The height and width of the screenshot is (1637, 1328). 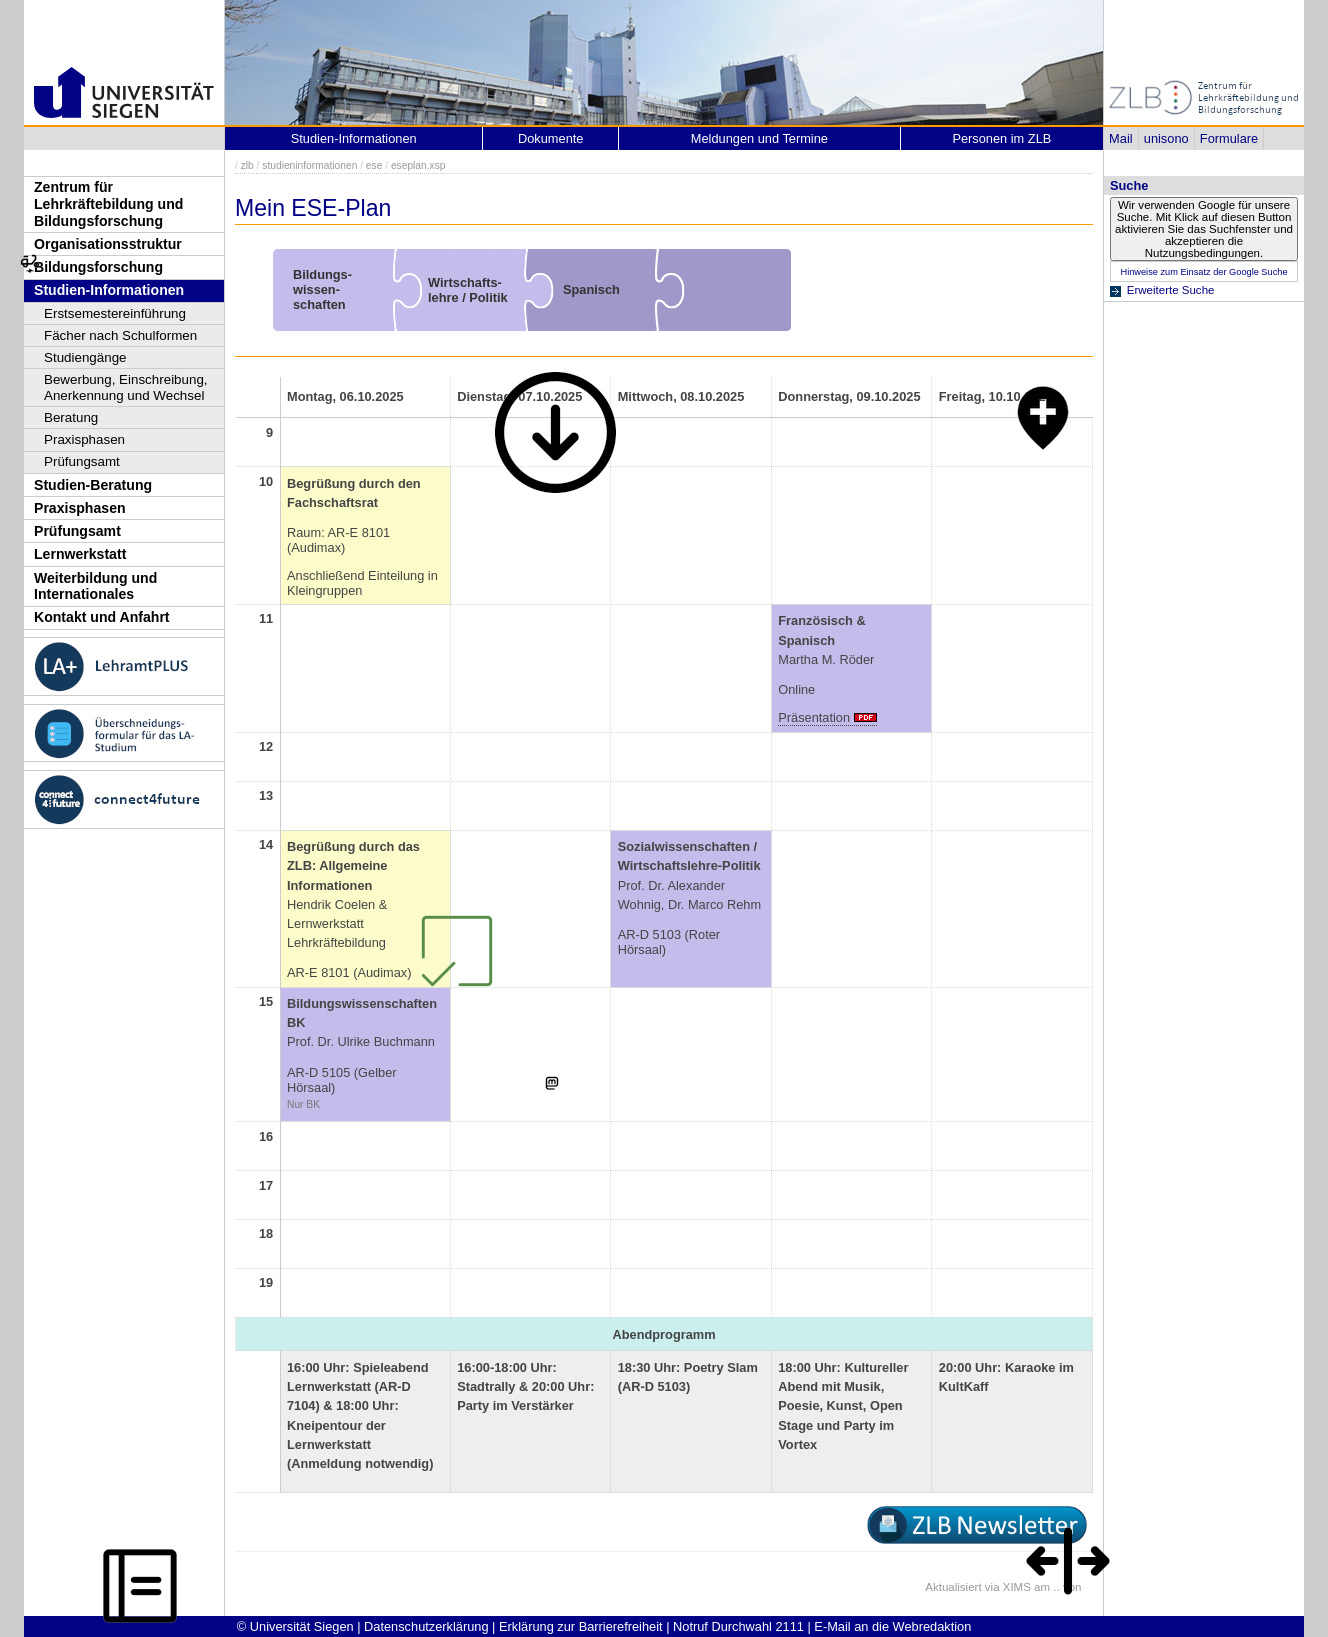 What do you see at coordinates (552, 1083) in the screenshot?
I see `open mastodon app` at bounding box center [552, 1083].